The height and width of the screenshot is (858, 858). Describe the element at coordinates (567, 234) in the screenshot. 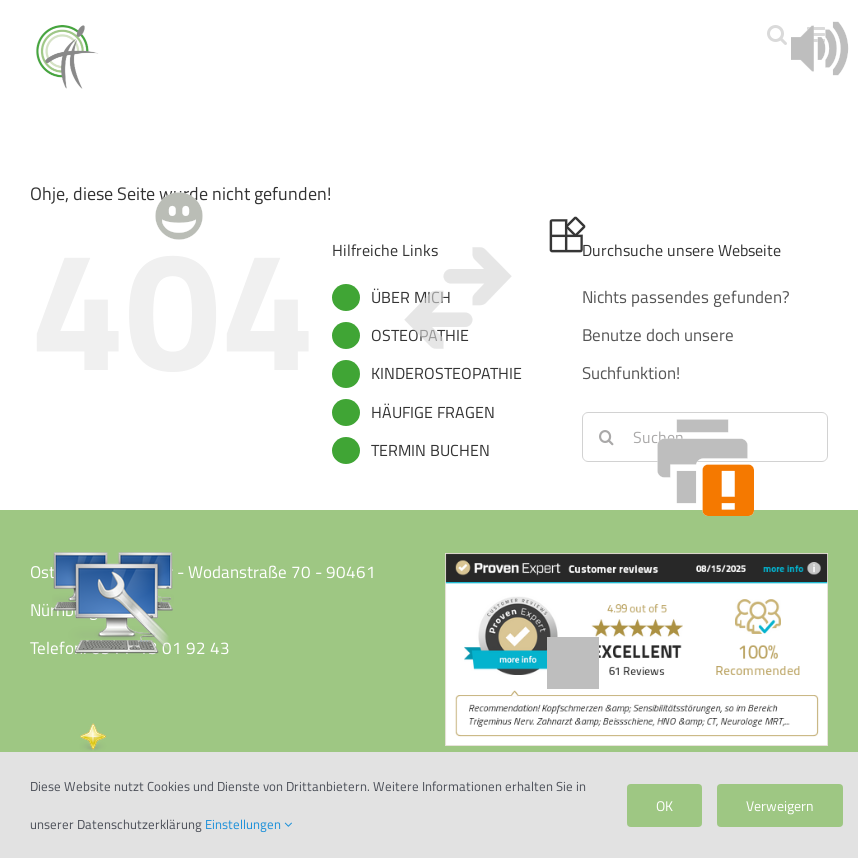

I see `install new software or application` at that location.